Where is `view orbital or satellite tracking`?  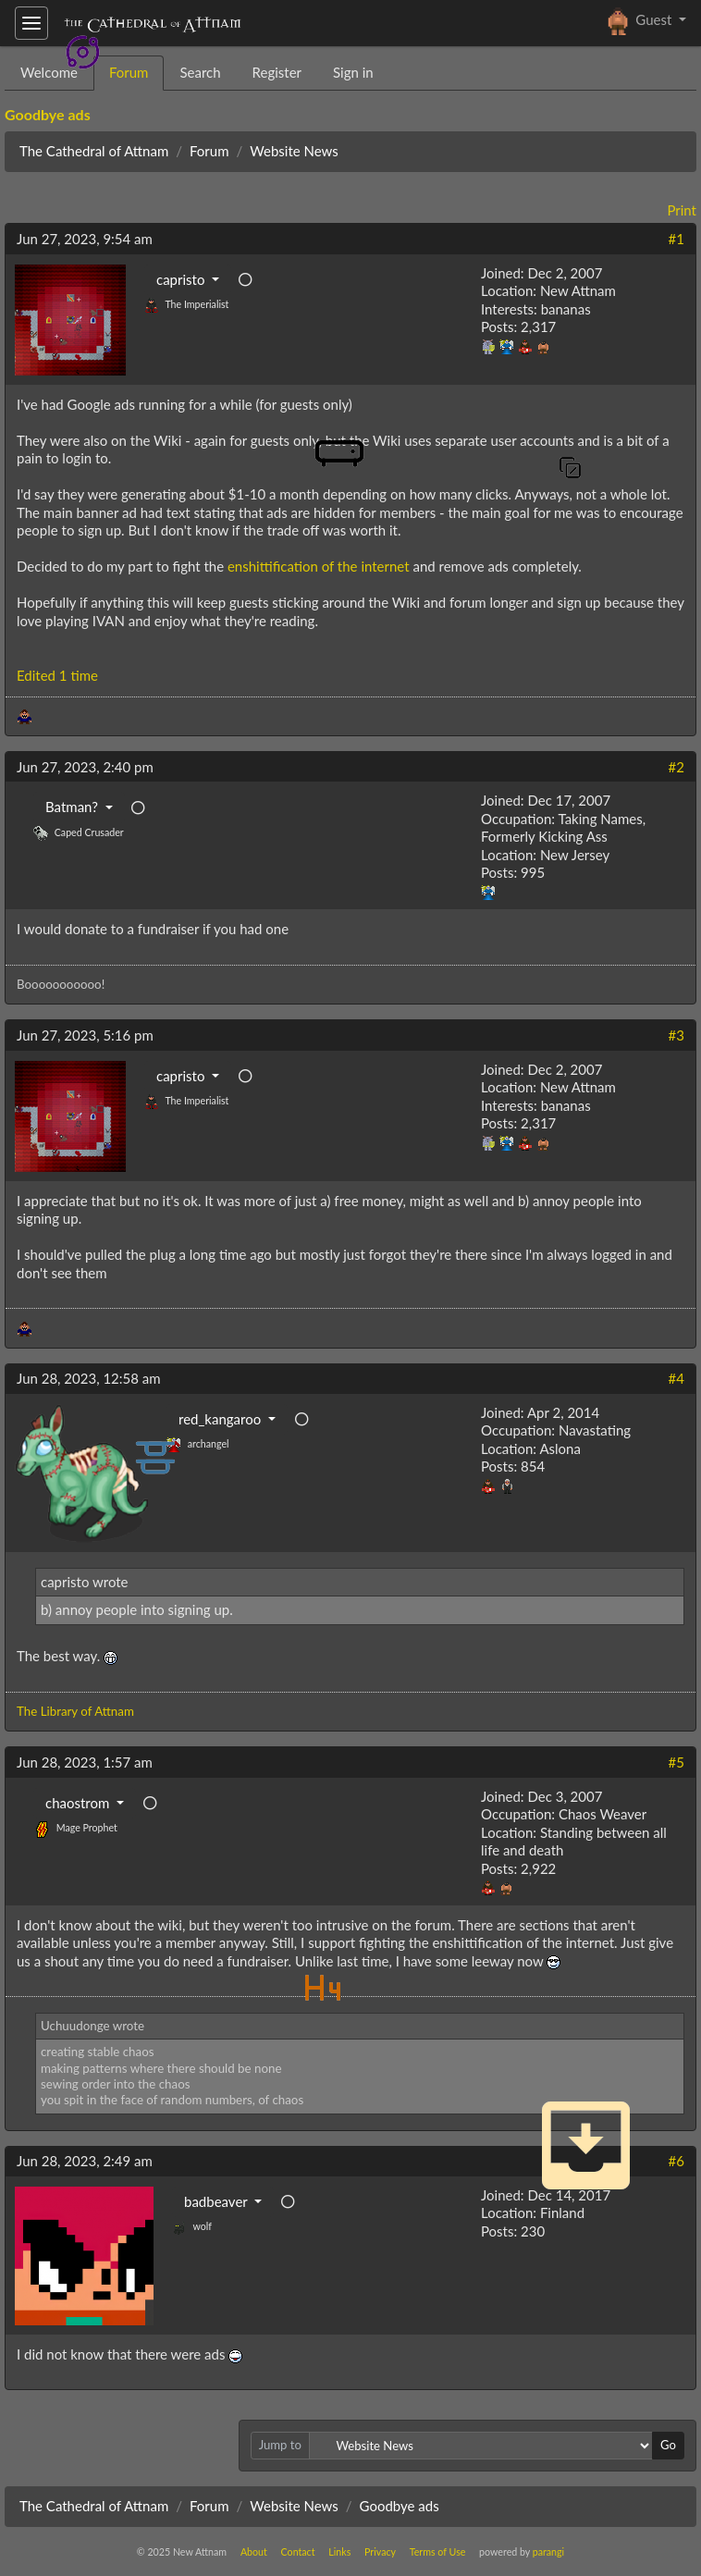 view orbital or satellite tracking is located at coordinates (82, 52).